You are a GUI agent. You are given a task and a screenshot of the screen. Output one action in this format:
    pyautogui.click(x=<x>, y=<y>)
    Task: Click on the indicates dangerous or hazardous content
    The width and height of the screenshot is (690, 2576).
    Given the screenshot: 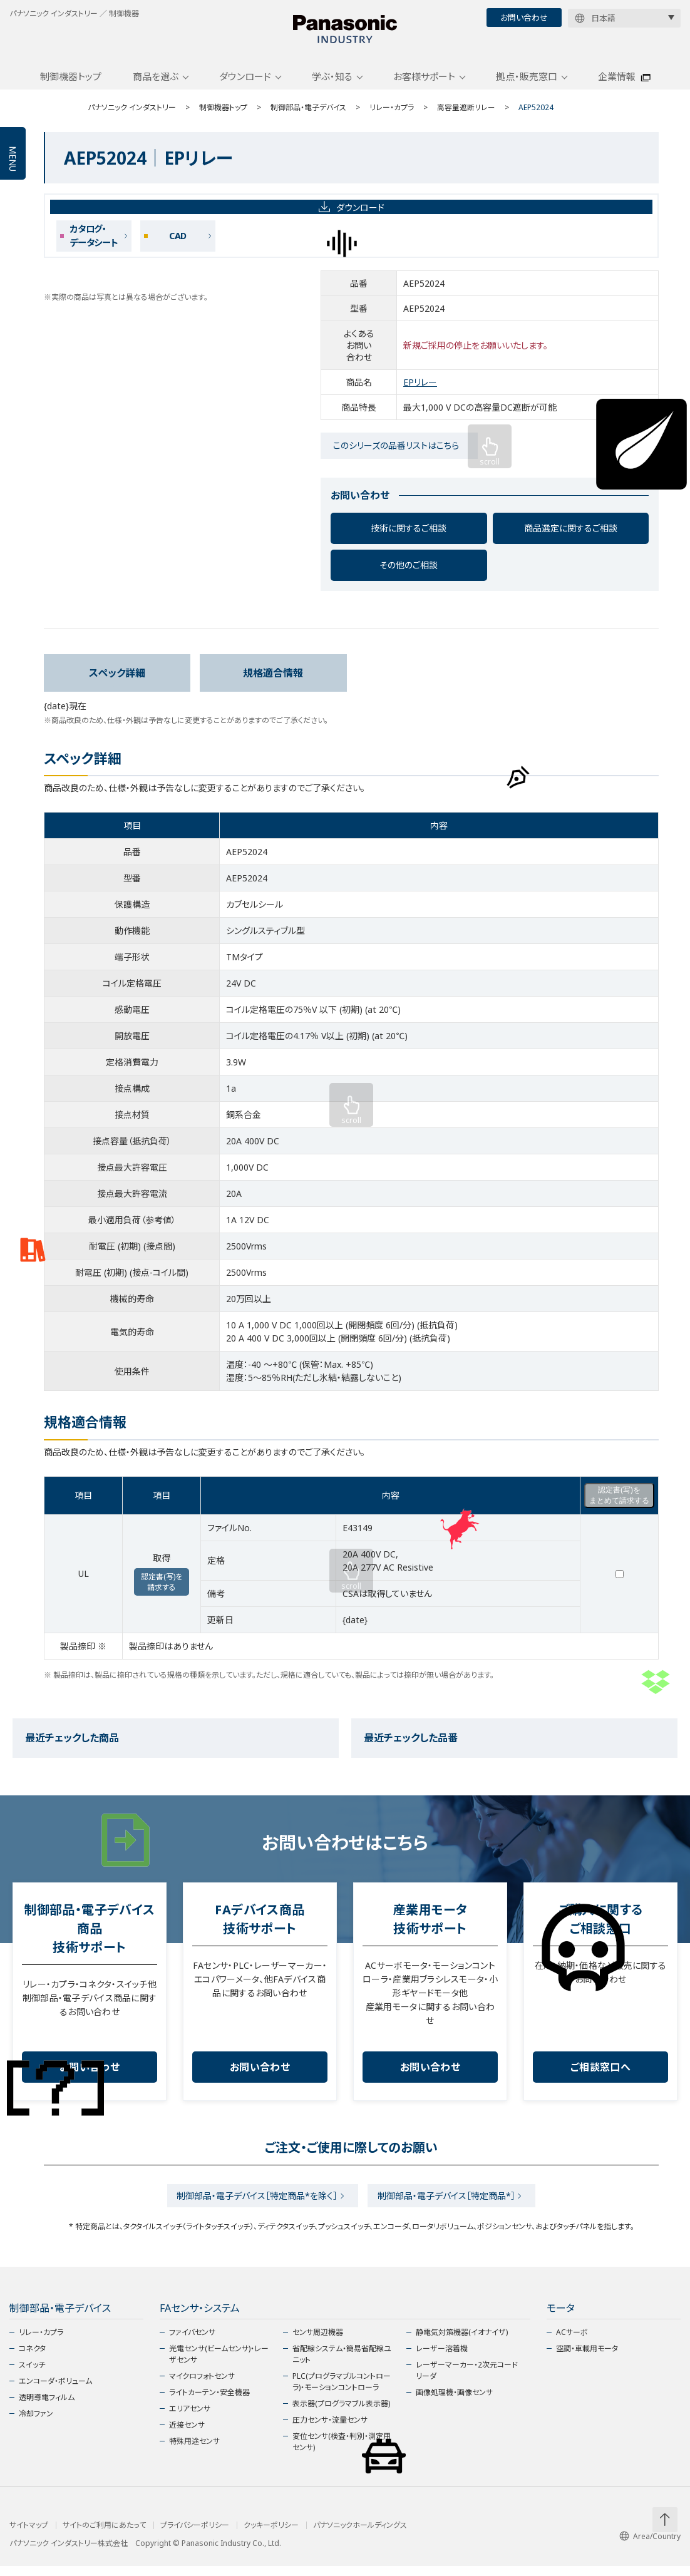 What is the action you would take?
    pyautogui.click(x=583, y=1945)
    